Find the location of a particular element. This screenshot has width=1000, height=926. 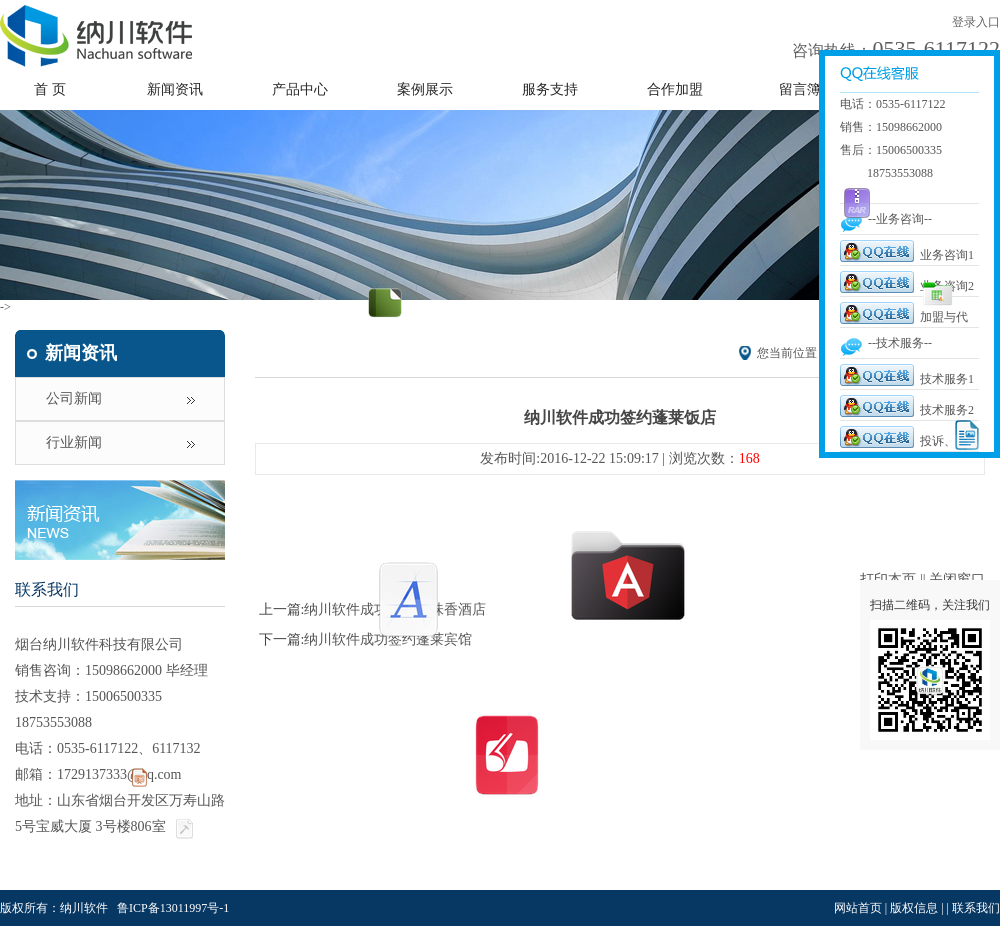

open folder containing LibreOffice Calc spreadsheets is located at coordinates (937, 294).